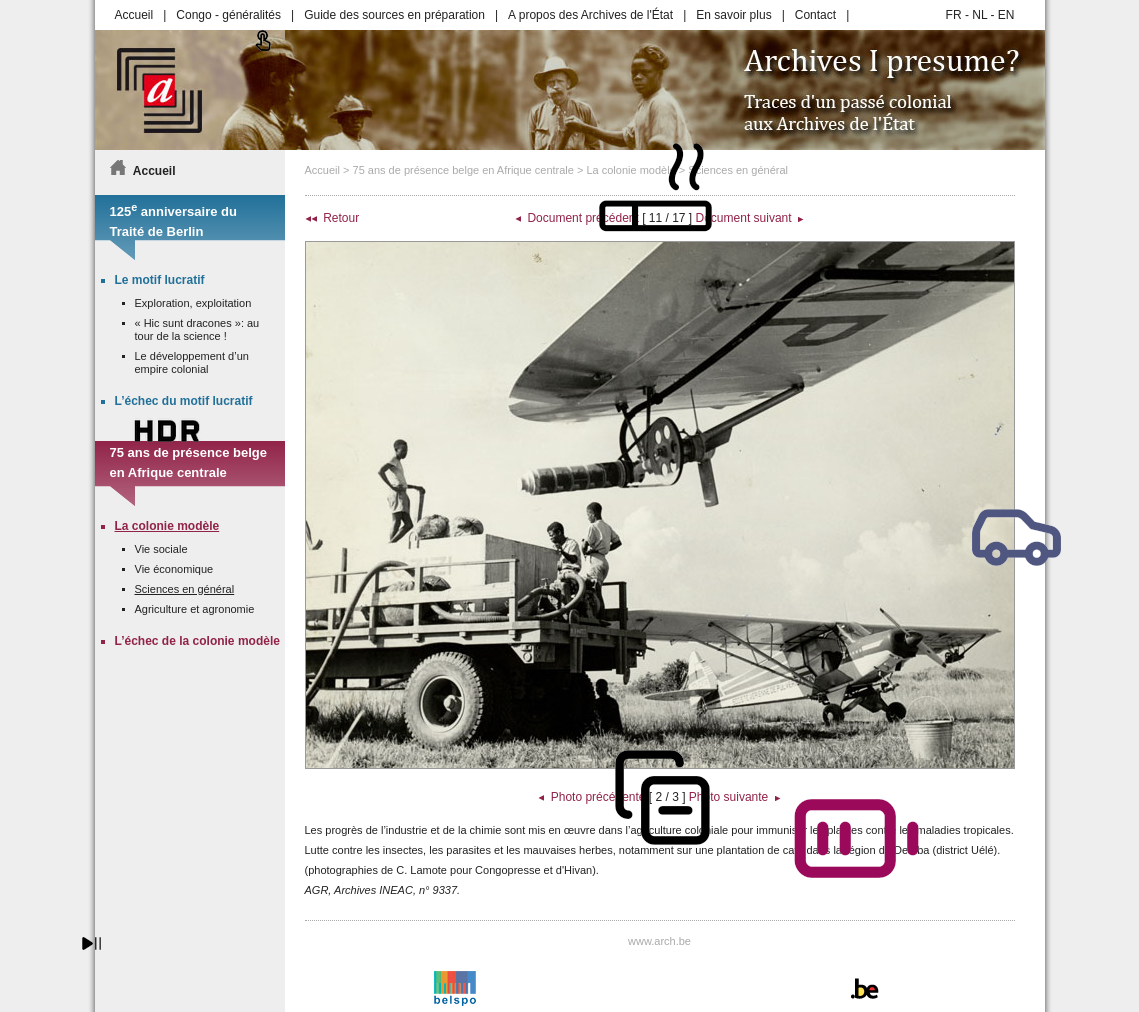 Image resolution: width=1139 pixels, height=1012 pixels. I want to click on access vehicle or driving settings, so click(1016, 533).